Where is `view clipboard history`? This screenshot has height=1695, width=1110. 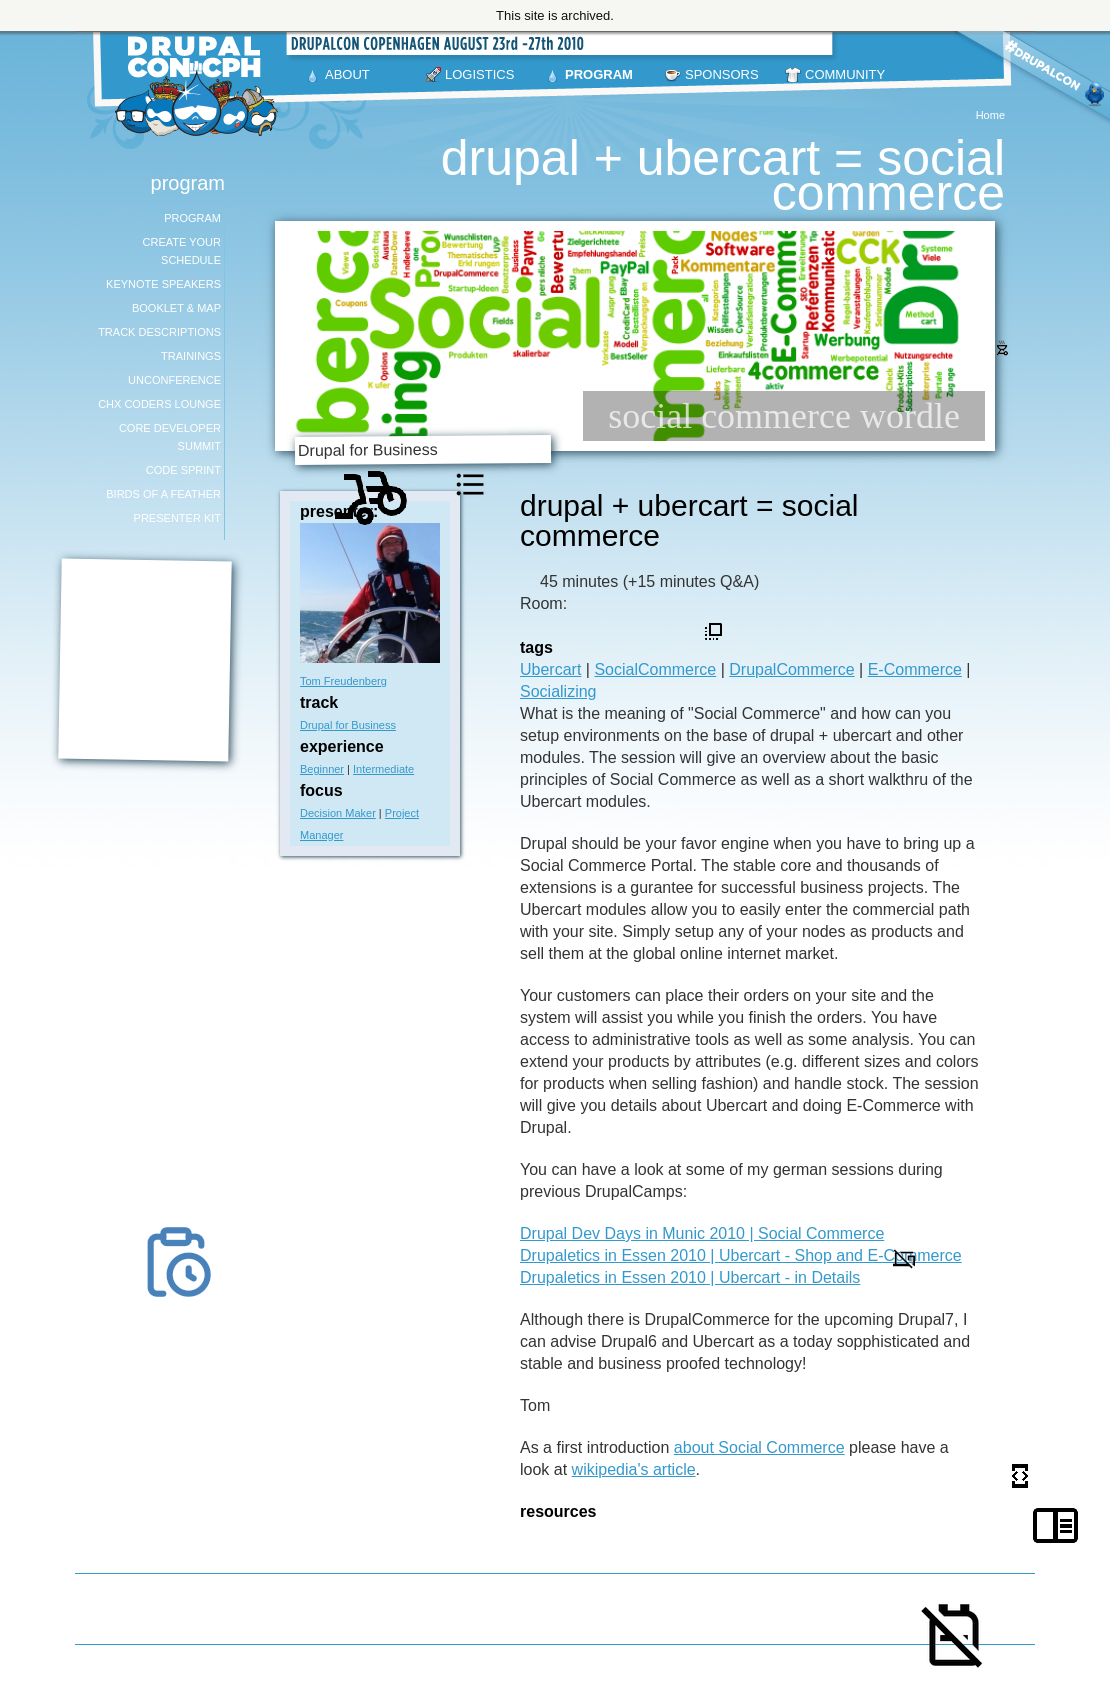
view clipboard history is located at coordinates (176, 1262).